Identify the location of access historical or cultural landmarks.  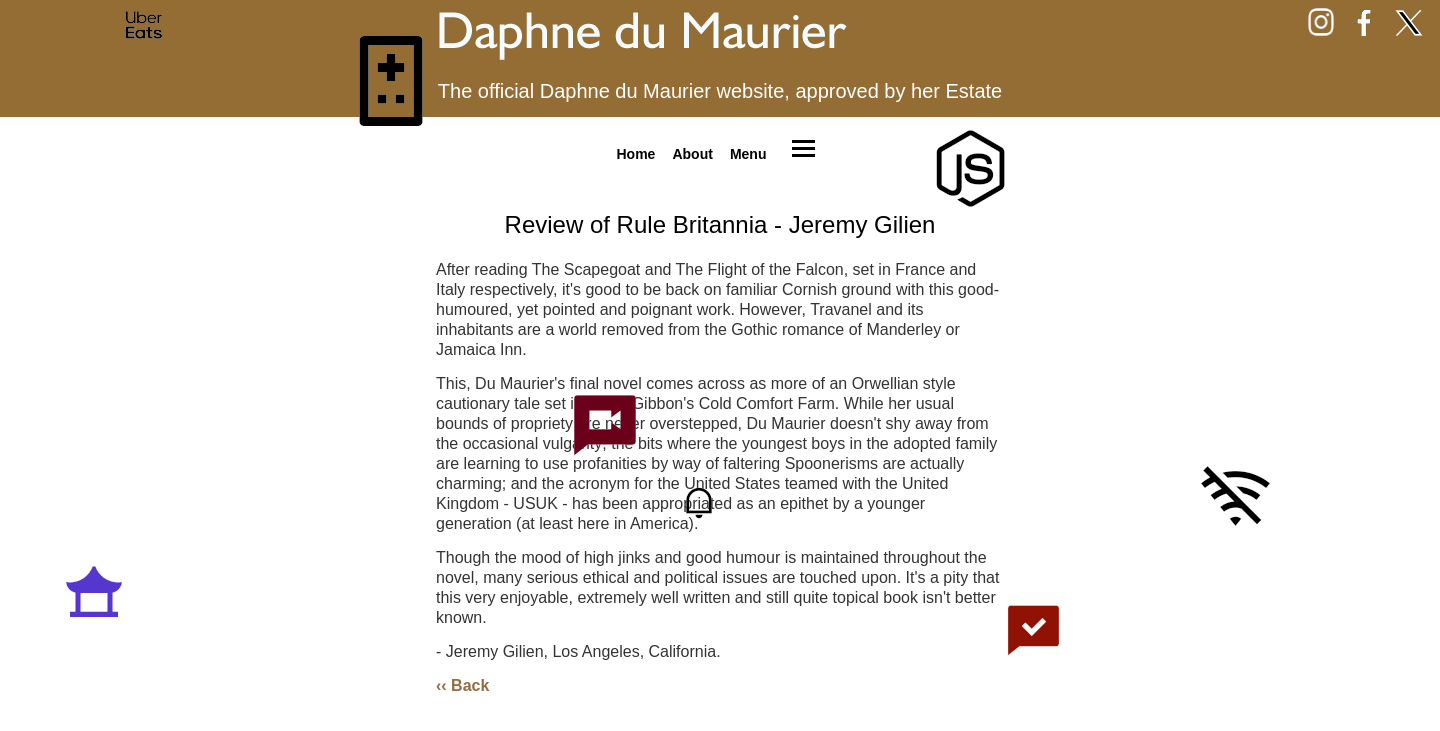
(94, 593).